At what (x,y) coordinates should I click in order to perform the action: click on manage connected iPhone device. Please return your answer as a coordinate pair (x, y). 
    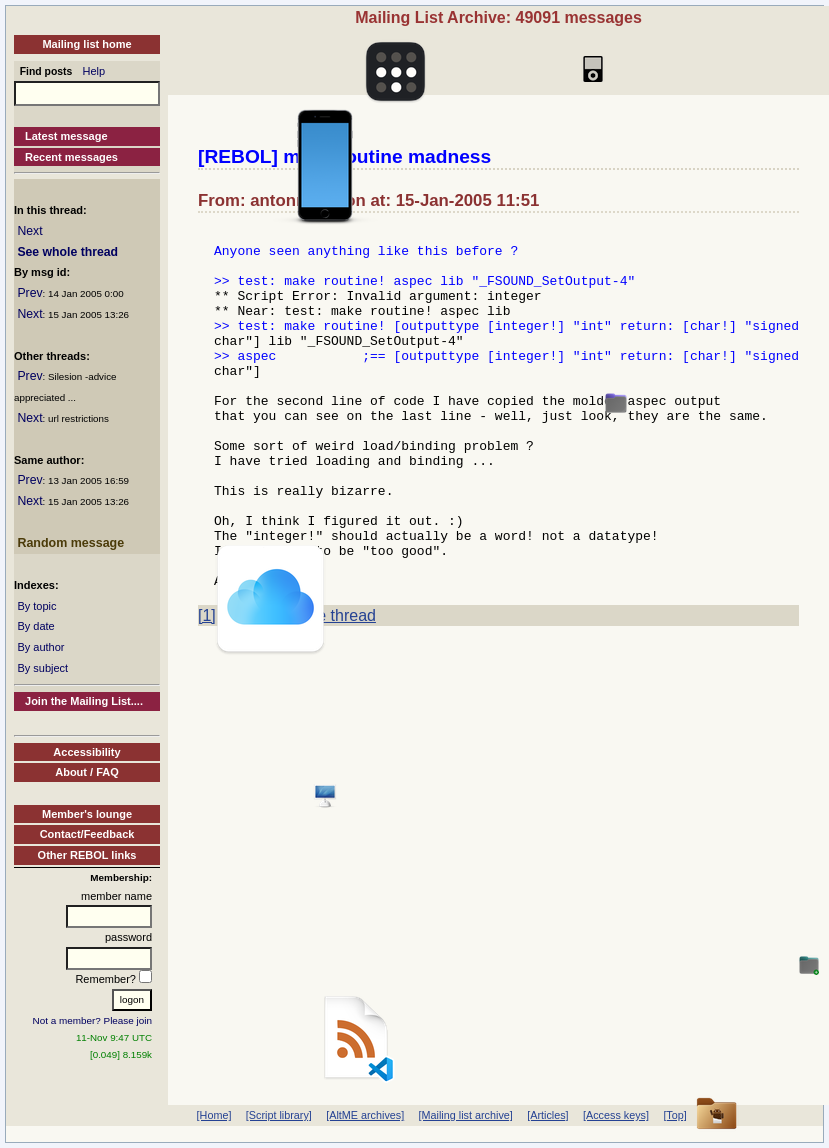
    Looking at the image, I should click on (325, 167).